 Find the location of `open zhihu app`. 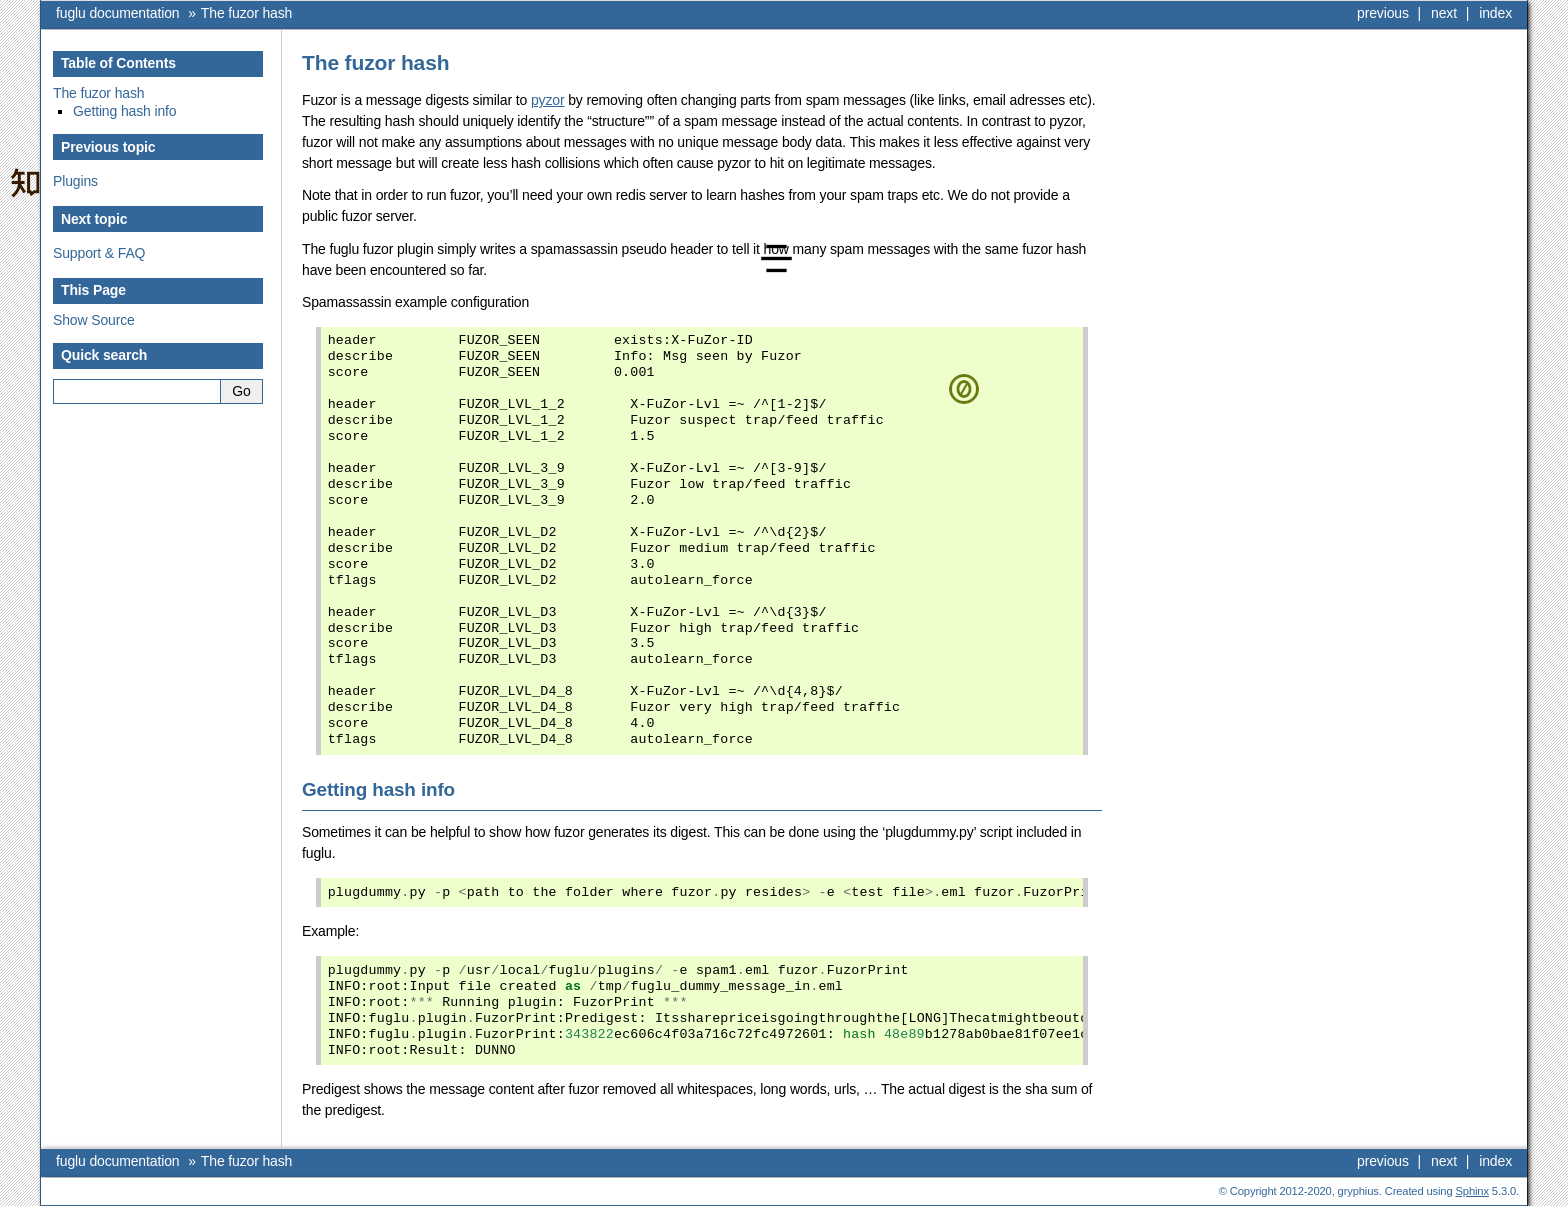

open zhihu app is located at coordinates (25, 182).